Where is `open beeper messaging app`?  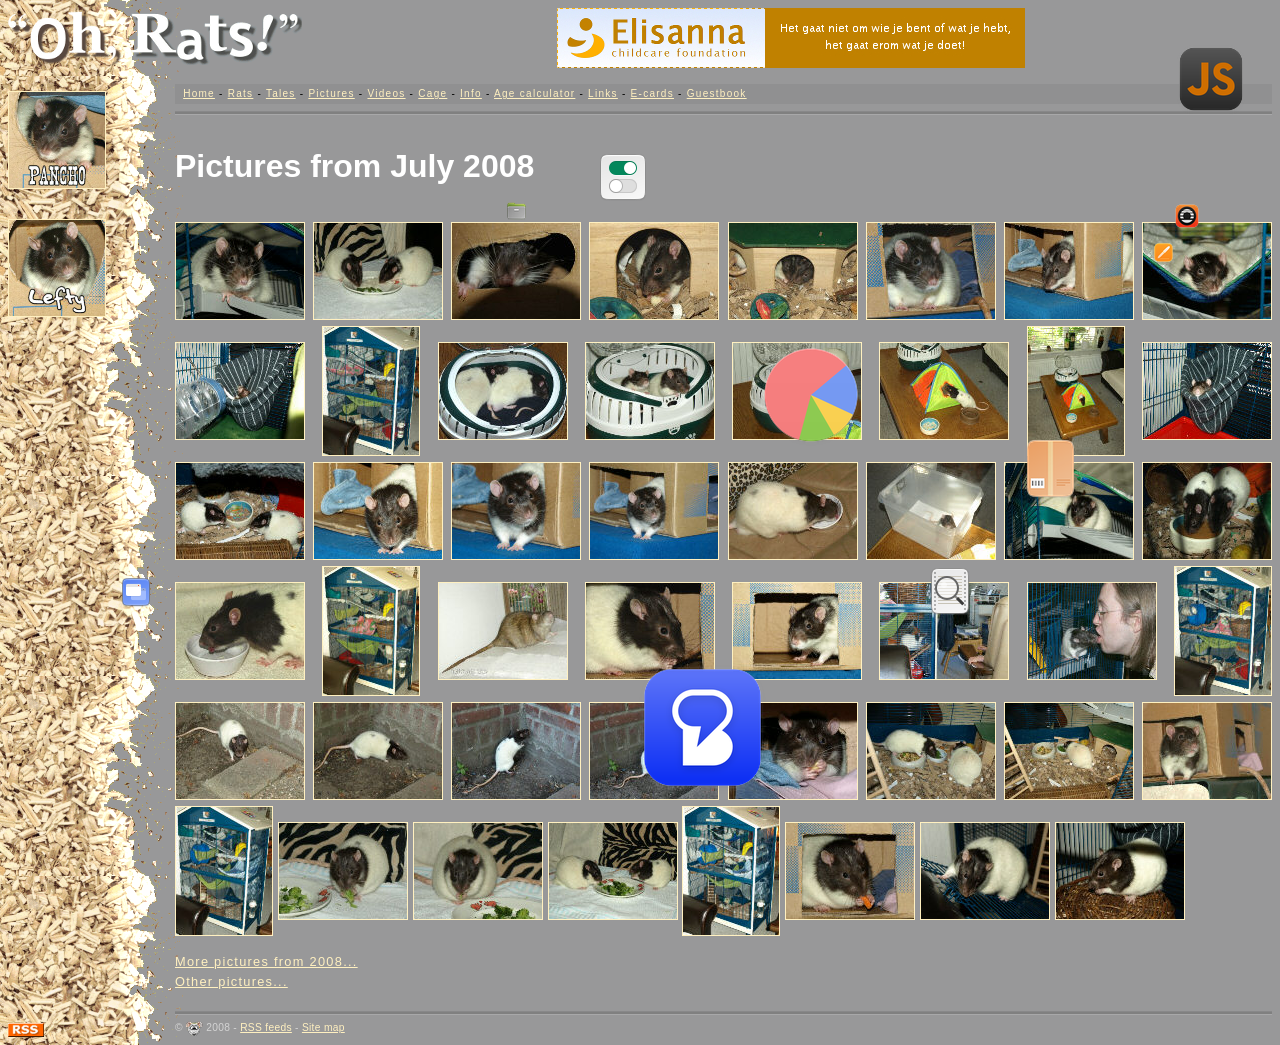 open beeper messaging app is located at coordinates (702, 727).